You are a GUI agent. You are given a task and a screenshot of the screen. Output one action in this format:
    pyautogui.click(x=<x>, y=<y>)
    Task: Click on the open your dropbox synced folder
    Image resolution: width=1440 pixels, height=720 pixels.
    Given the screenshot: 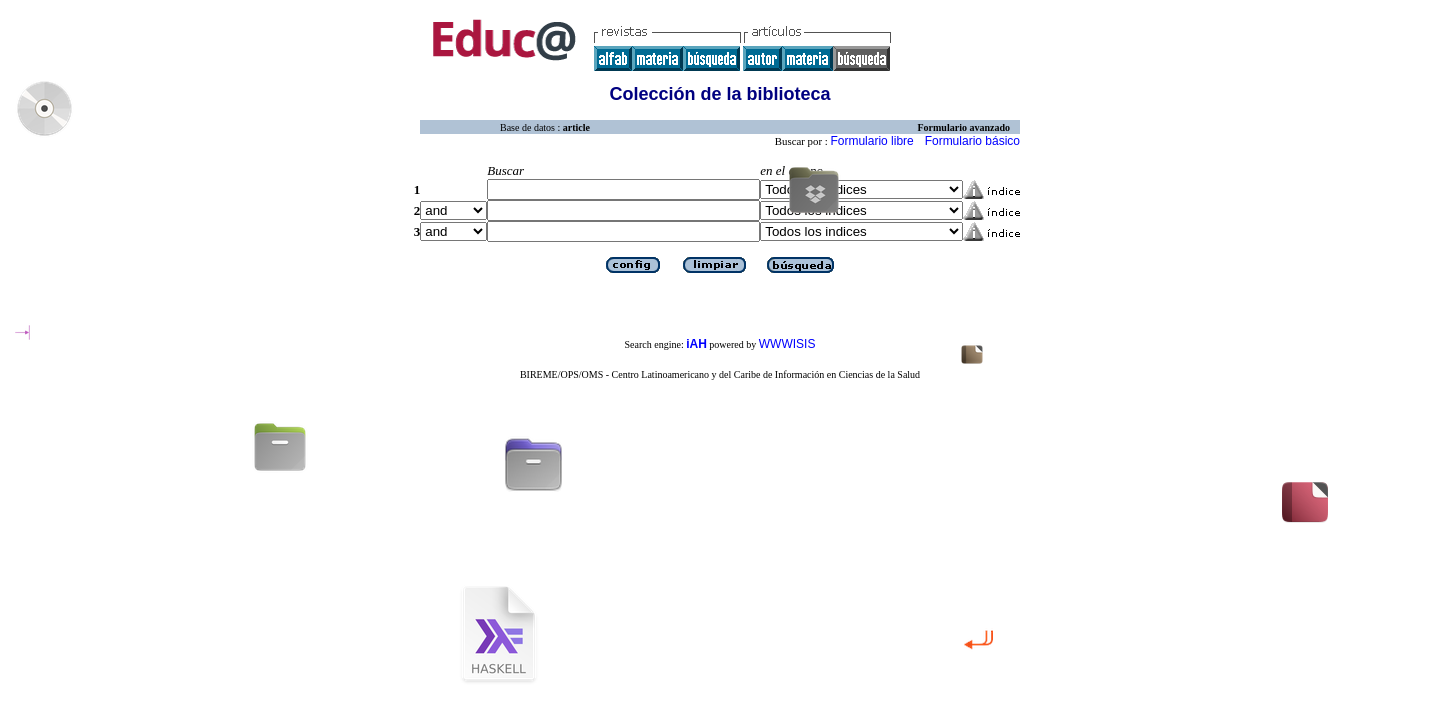 What is the action you would take?
    pyautogui.click(x=814, y=190)
    